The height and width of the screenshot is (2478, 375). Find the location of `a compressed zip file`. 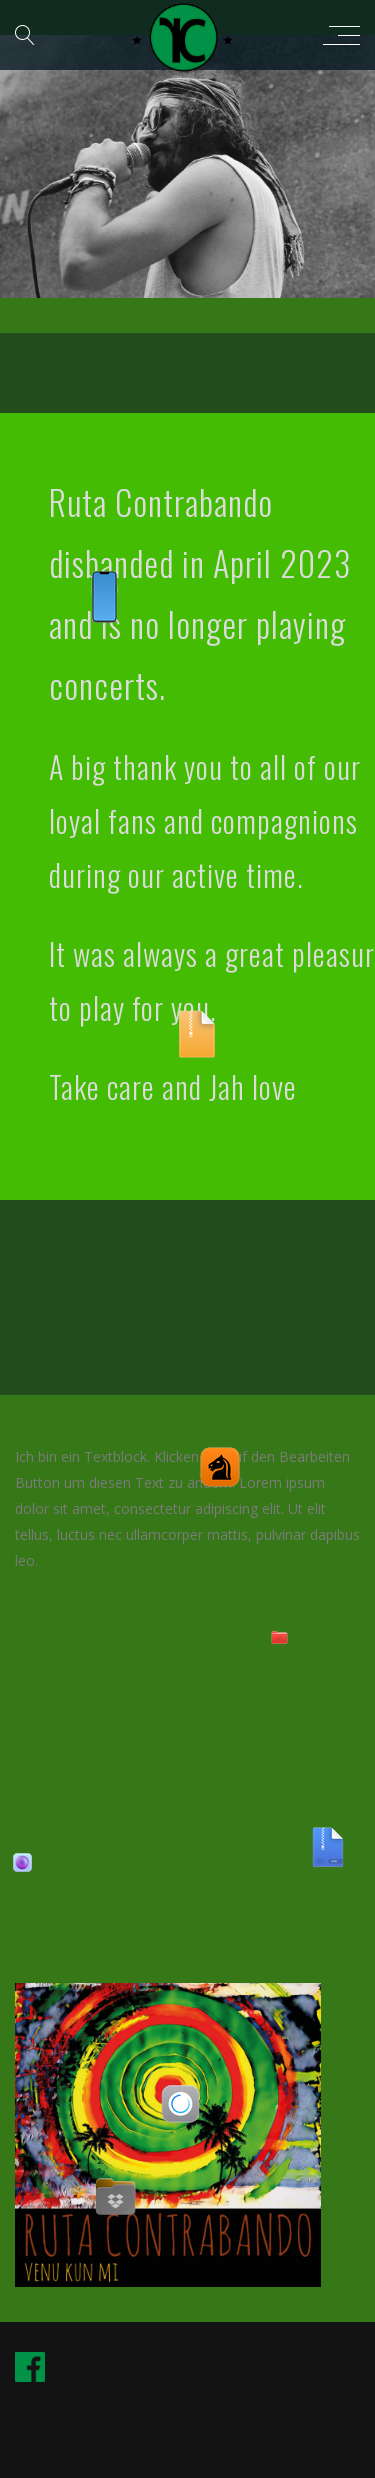

a compressed zip file is located at coordinates (197, 1035).